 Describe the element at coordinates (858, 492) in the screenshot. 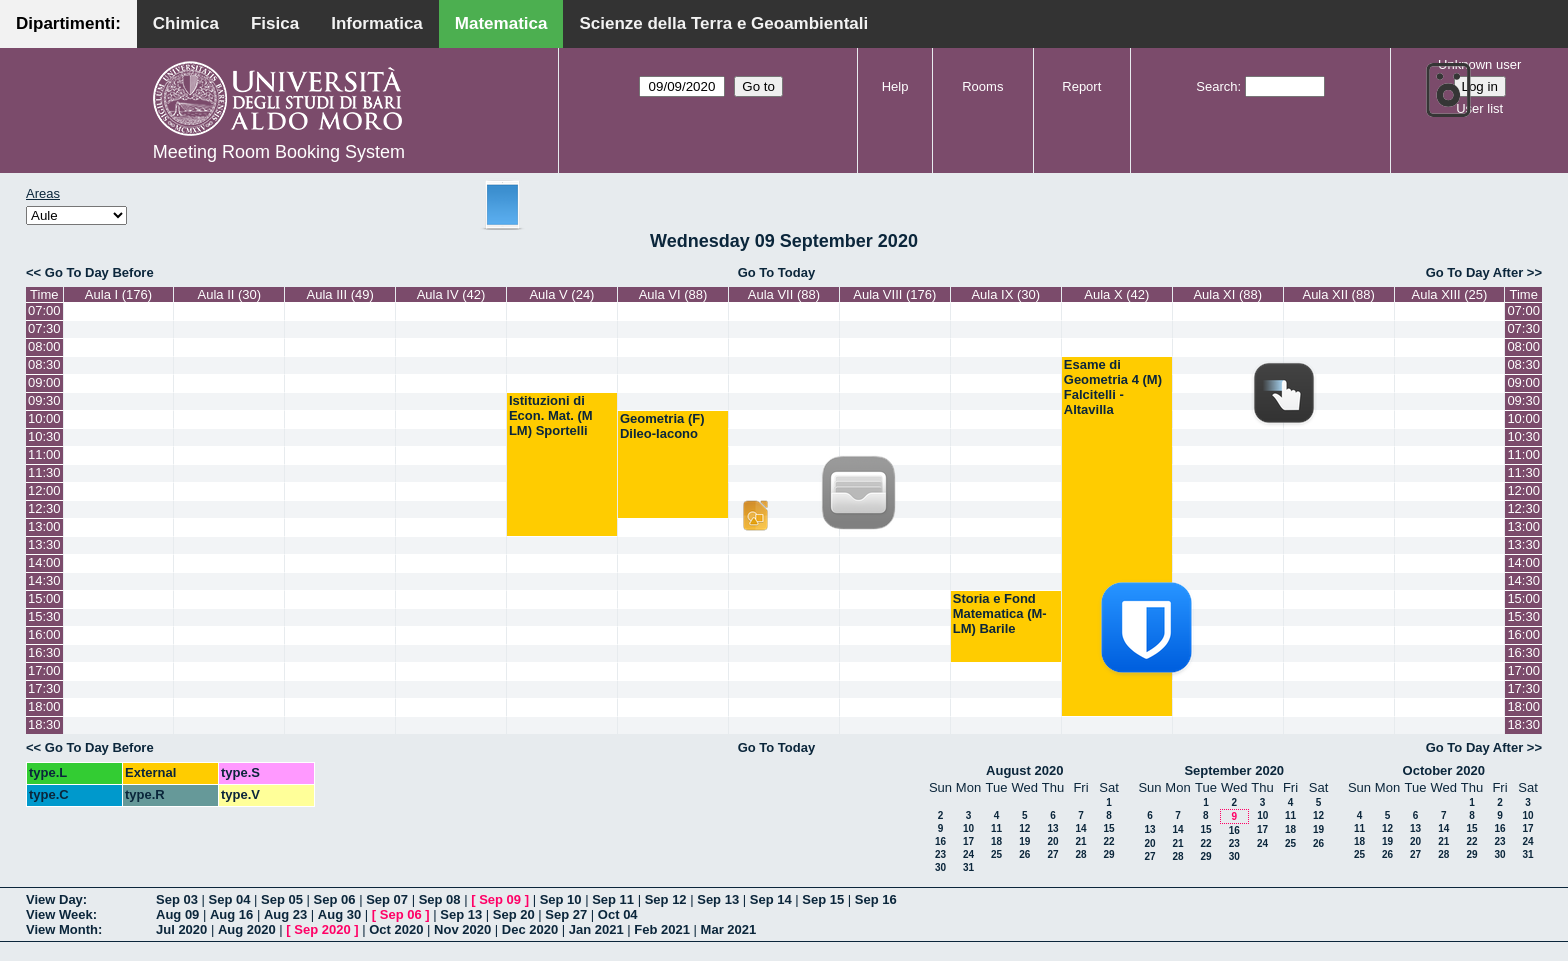

I see `open apple wallet app` at that location.